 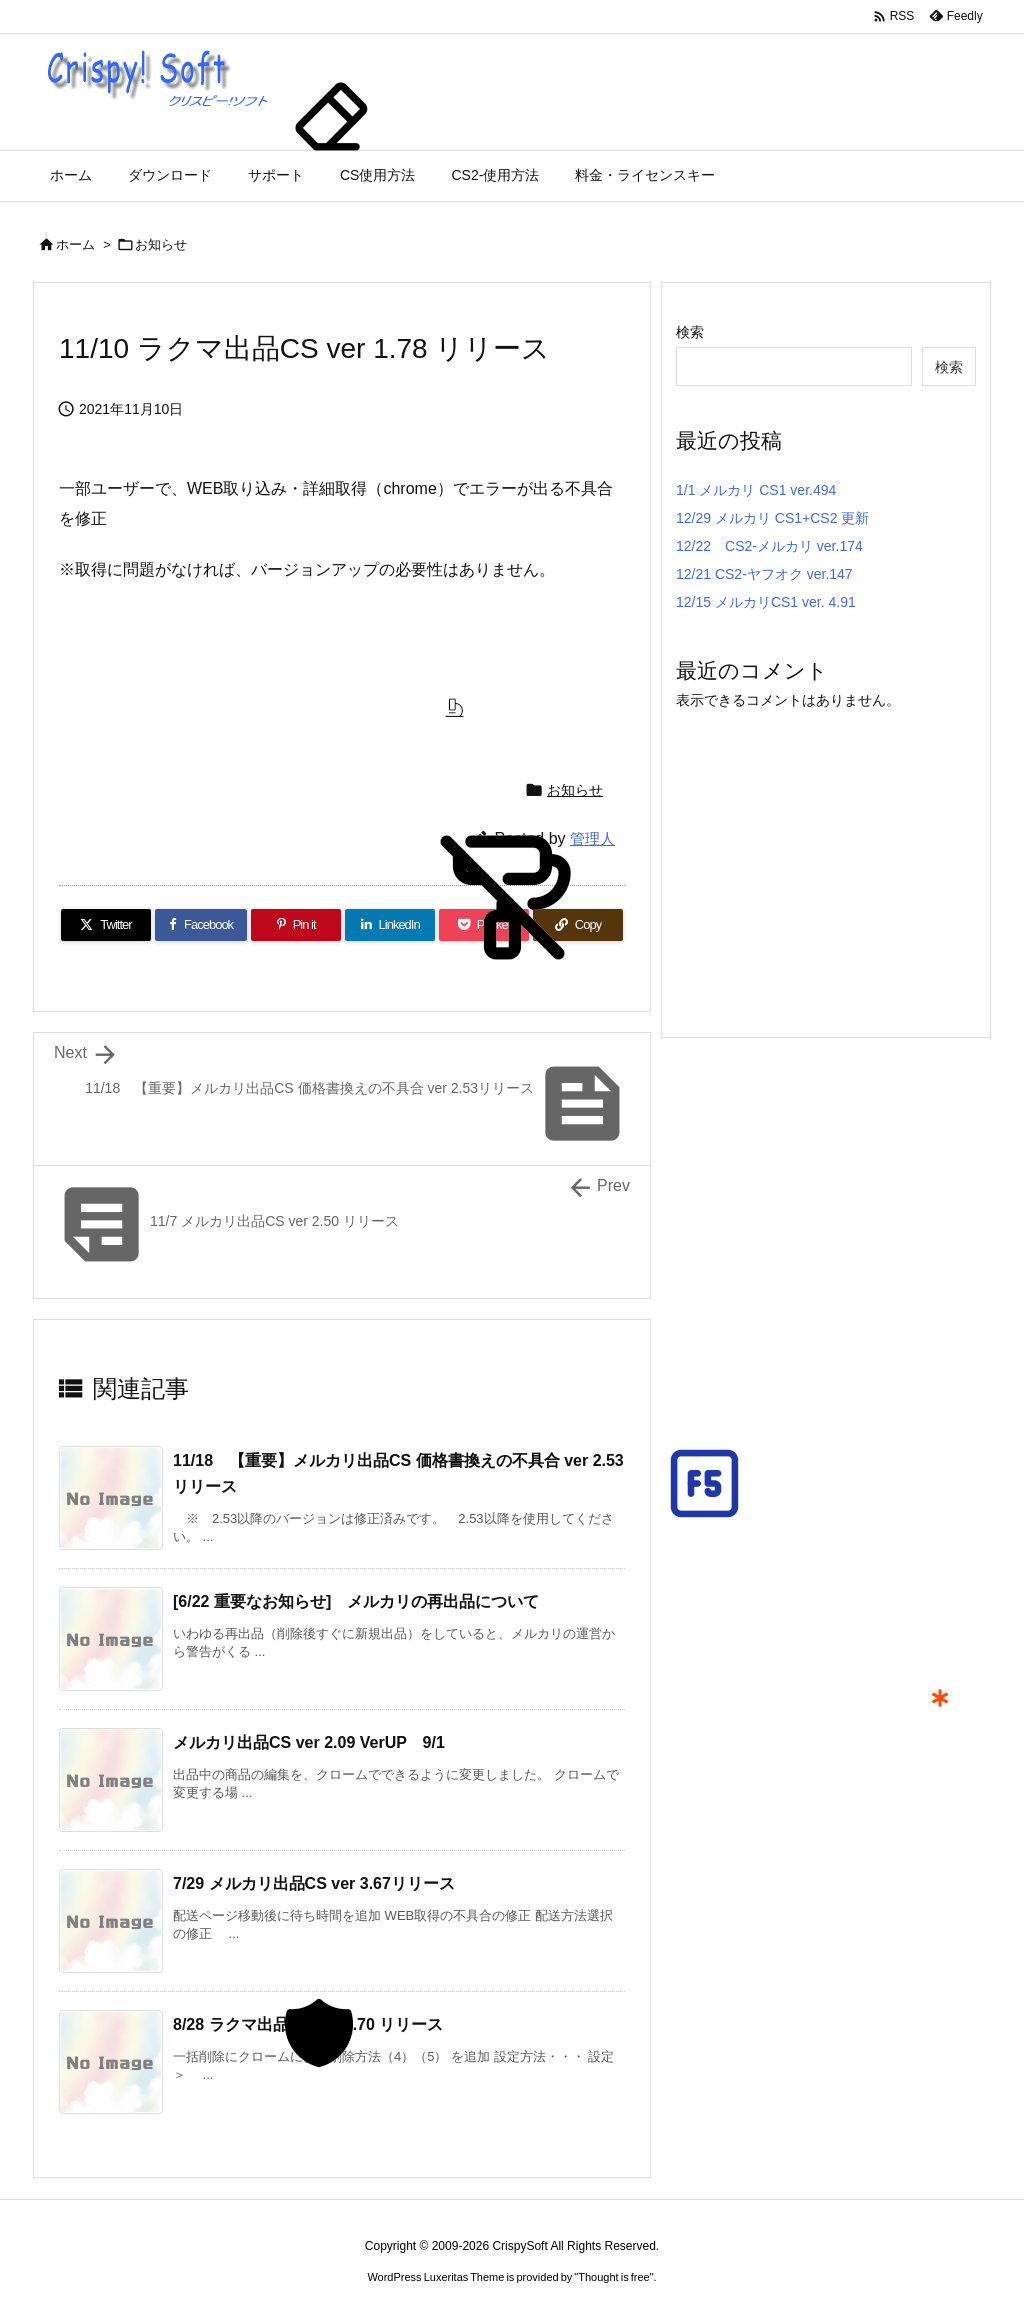 What do you see at coordinates (329, 116) in the screenshot?
I see `erase or delete selected content` at bounding box center [329, 116].